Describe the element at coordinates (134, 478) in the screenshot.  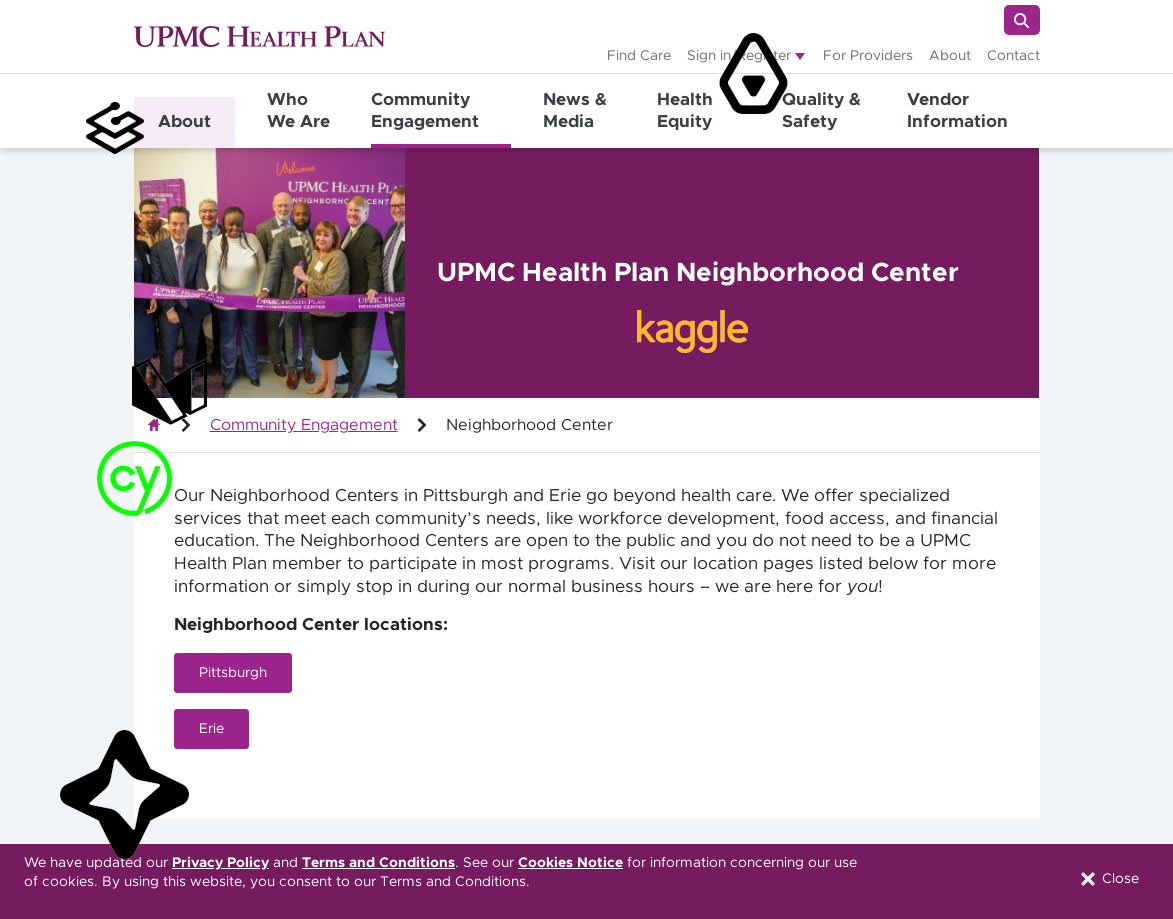
I see `cypress testing framework logo` at that location.